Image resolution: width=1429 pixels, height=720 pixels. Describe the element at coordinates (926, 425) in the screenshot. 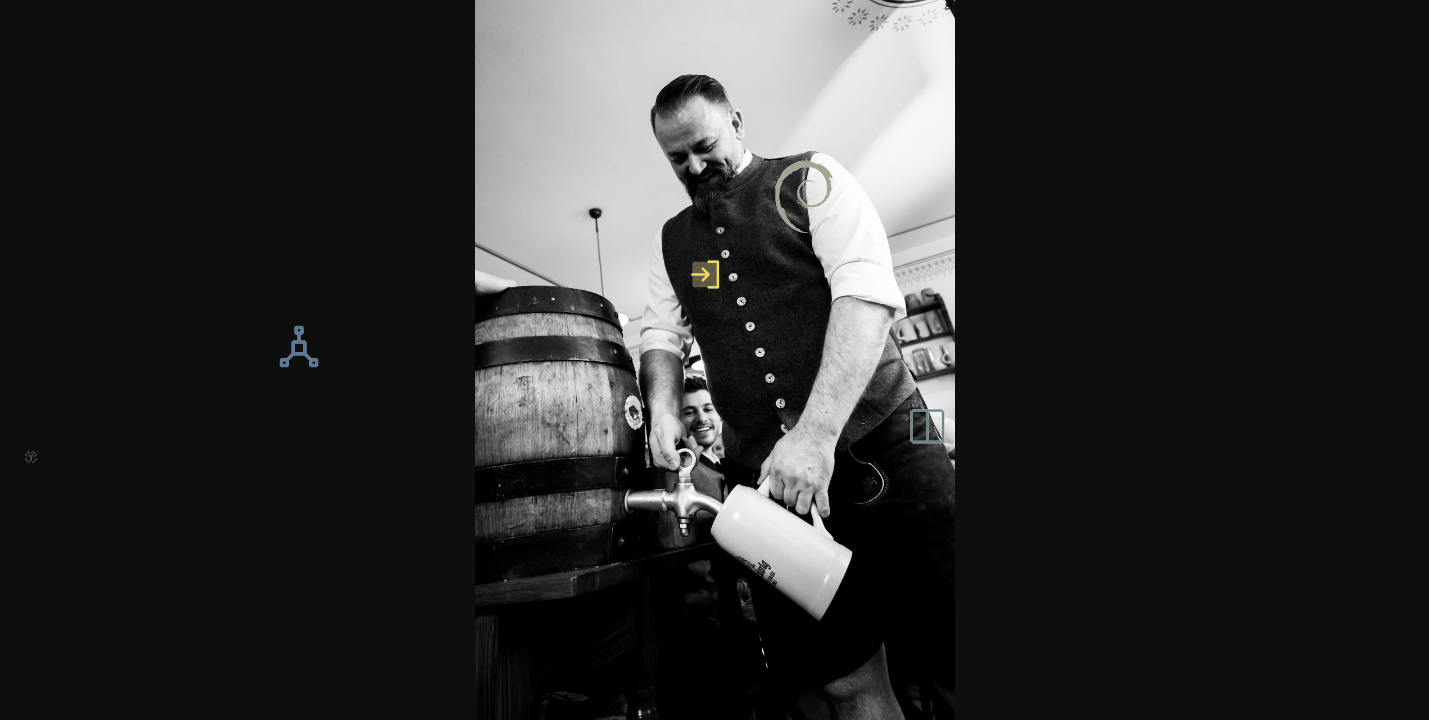

I see `split editor view horizontally` at that location.